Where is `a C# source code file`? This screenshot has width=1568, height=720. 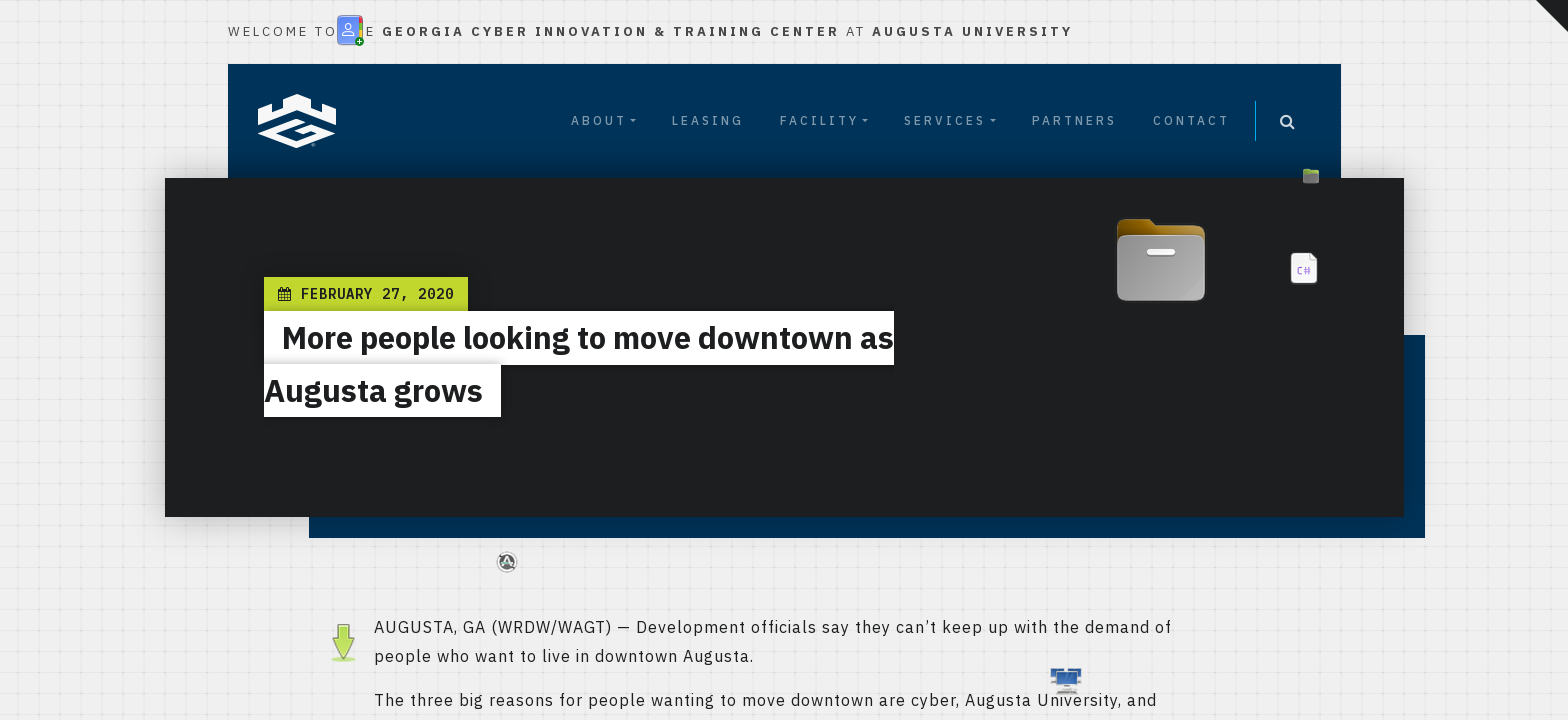
a C# source code file is located at coordinates (1304, 268).